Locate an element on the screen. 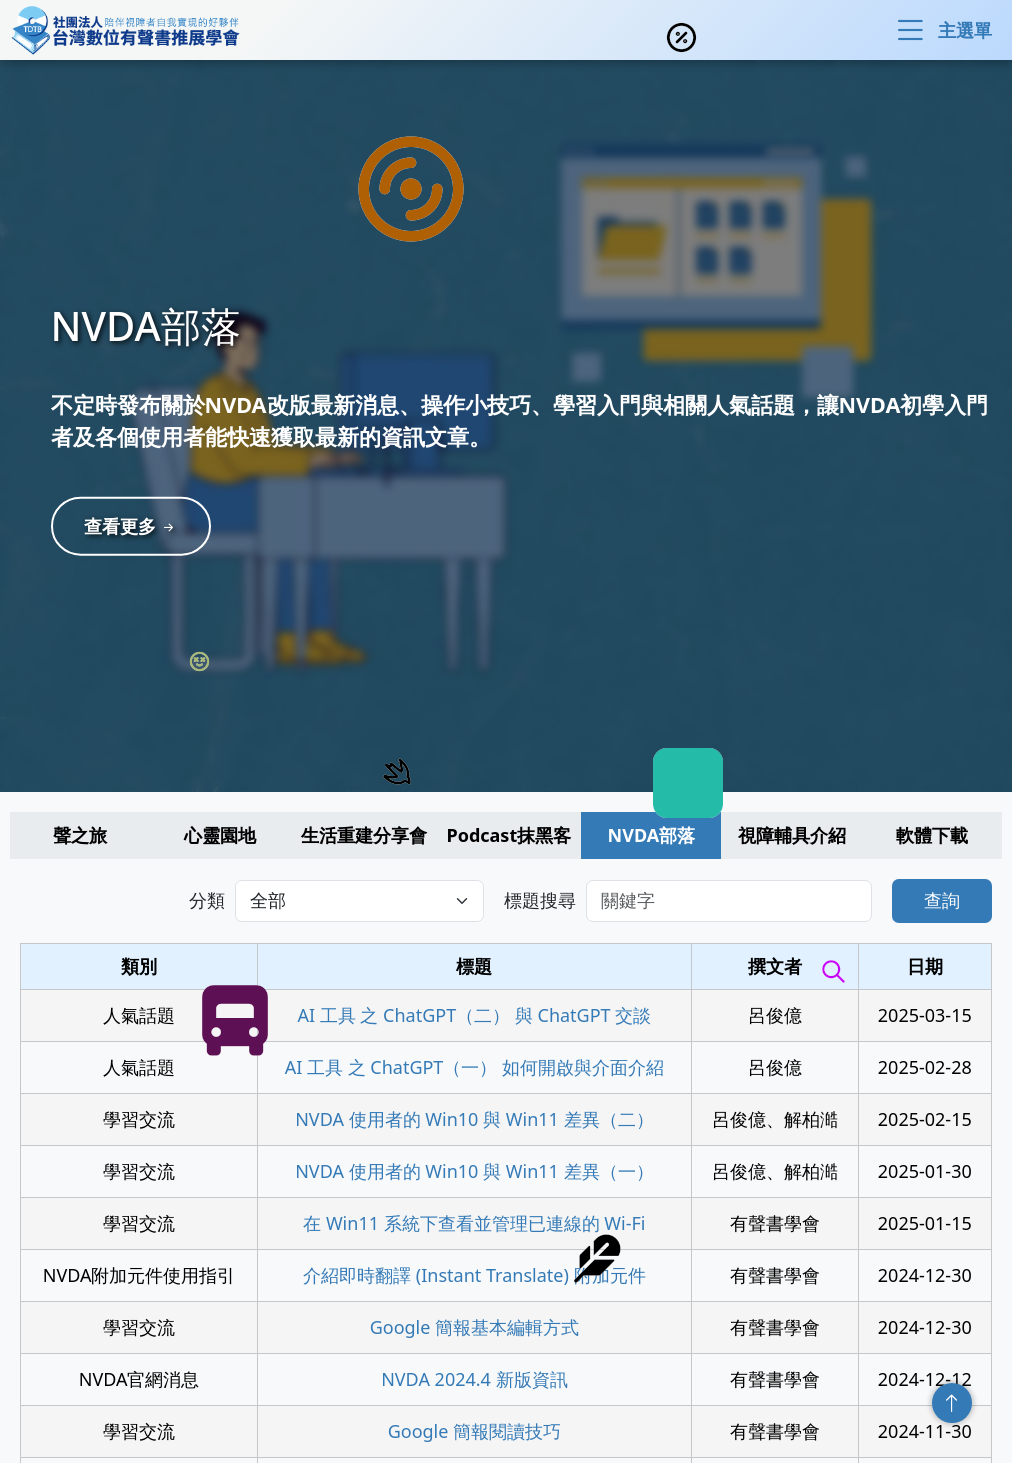  view available discounts or promotions is located at coordinates (681, 37).